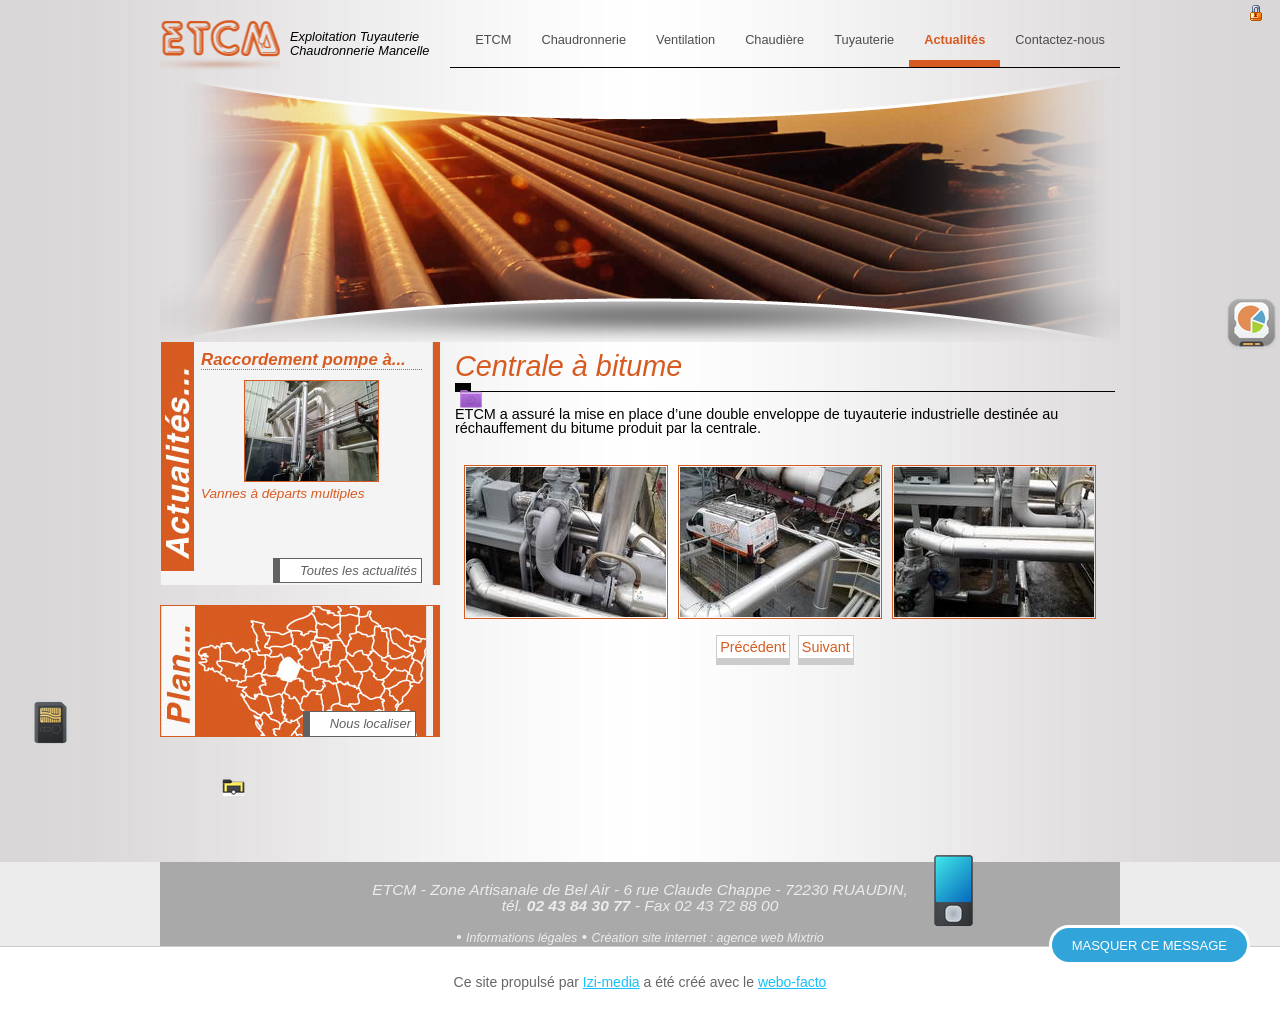  I want to click on access temporary files folder, so click(471, 399).